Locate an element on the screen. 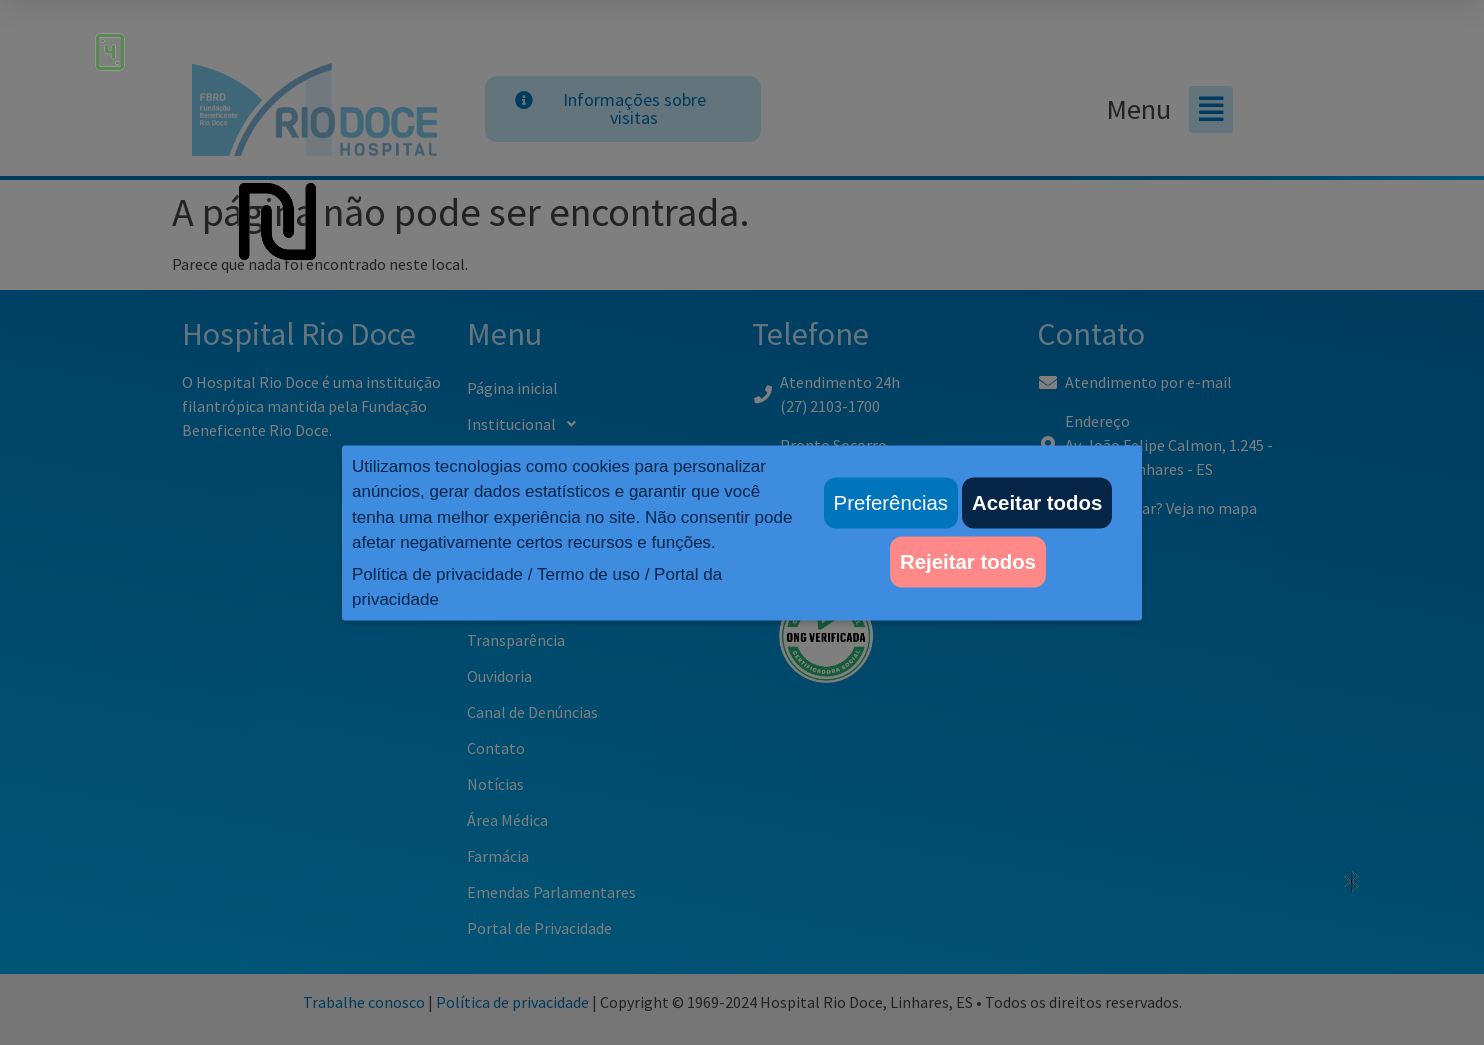 This screenshot has width=1484, height=1045. view prices in Israeli shekels is located at coordinates (277, 221).